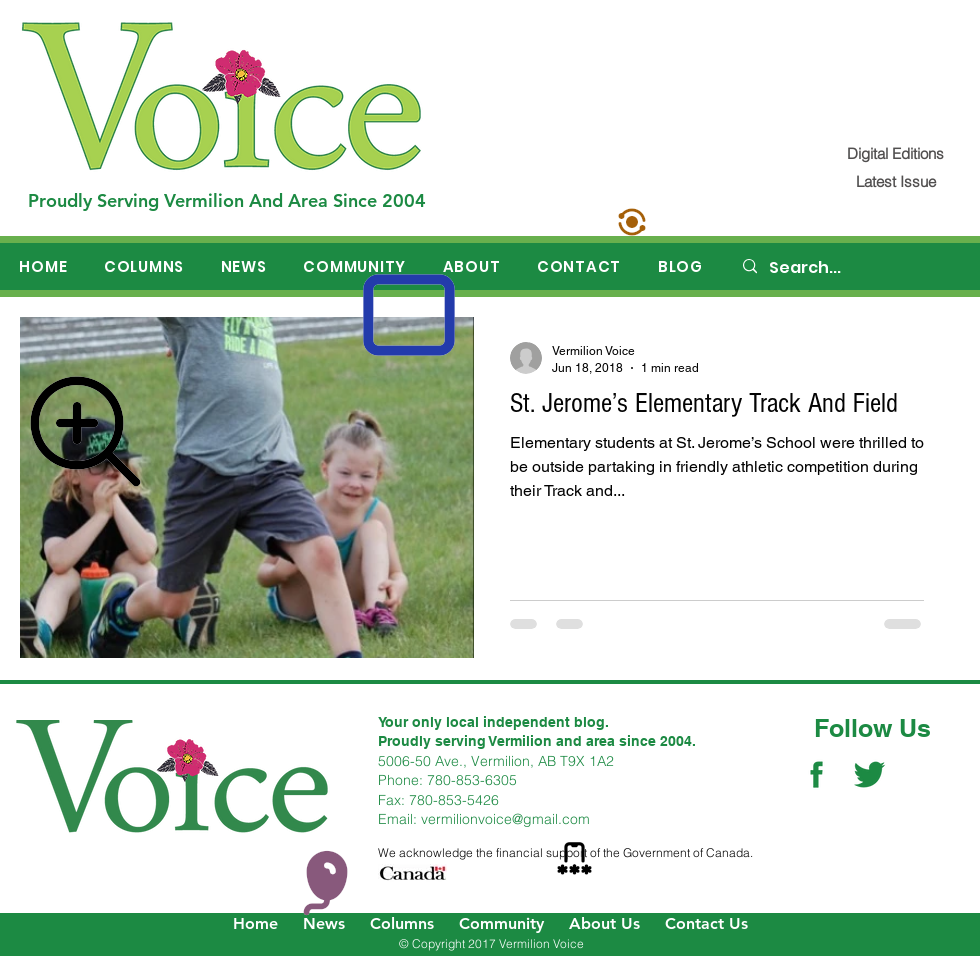 The width and height of the screenshot is (980, 958). What do you see at coordinates (409, 315) in the screenshot?
I see `crop image to 5:4 aspect ratio` at bounding box center [409, 315].